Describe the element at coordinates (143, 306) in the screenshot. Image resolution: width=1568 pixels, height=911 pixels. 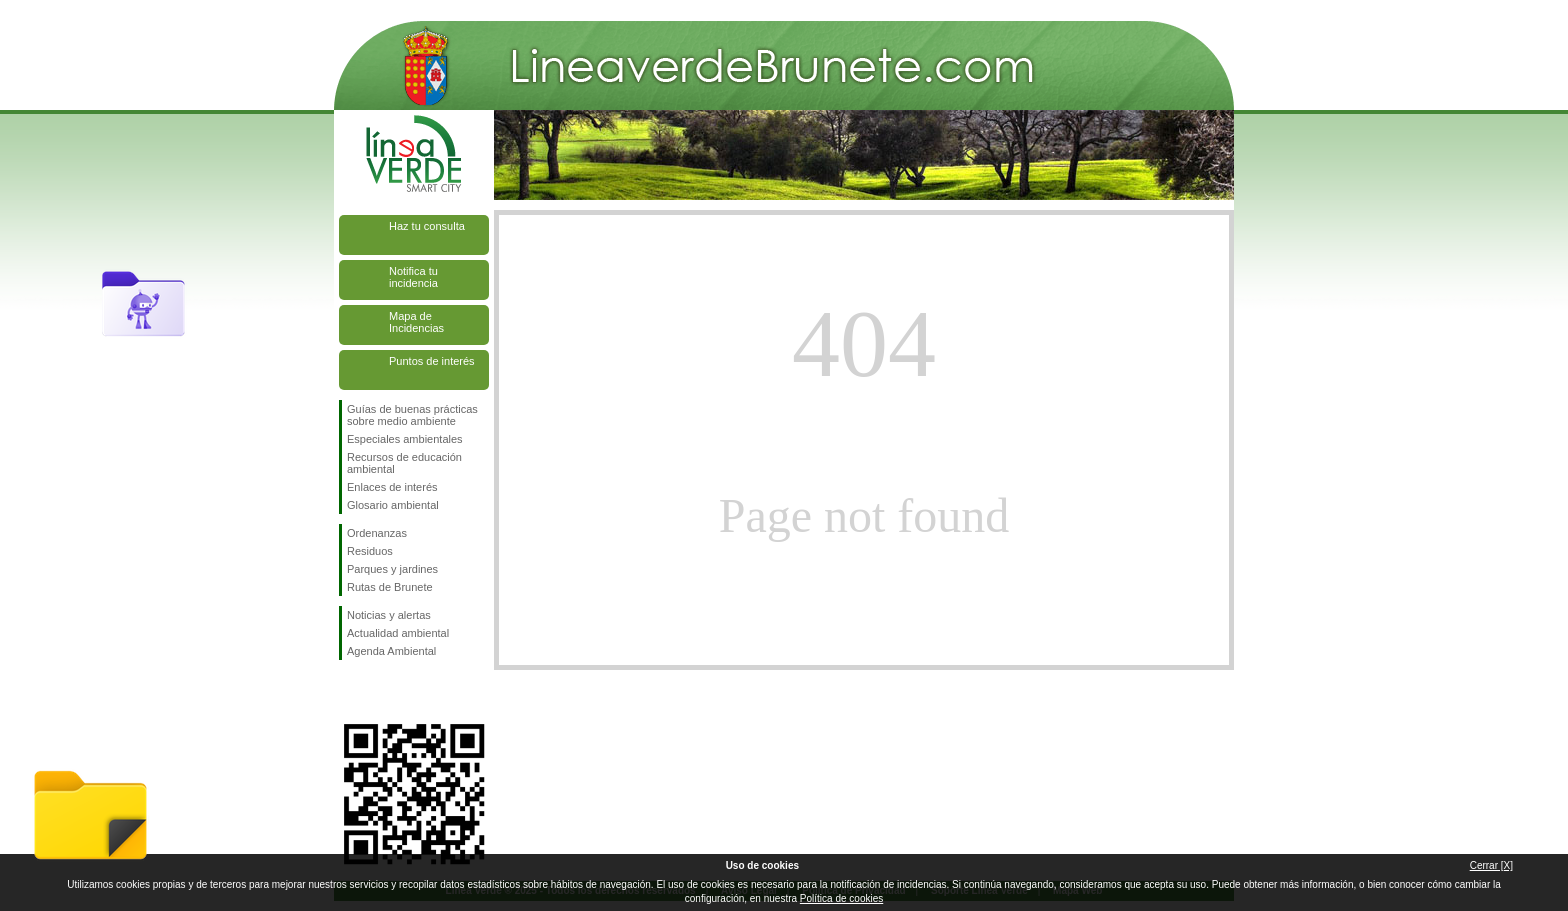
I see `open the maui framework project folder` at that location.